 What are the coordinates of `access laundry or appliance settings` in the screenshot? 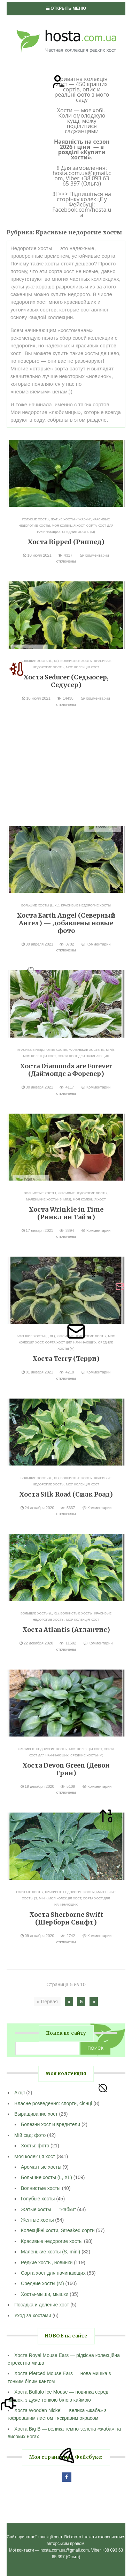 It's located at (93, 1275).